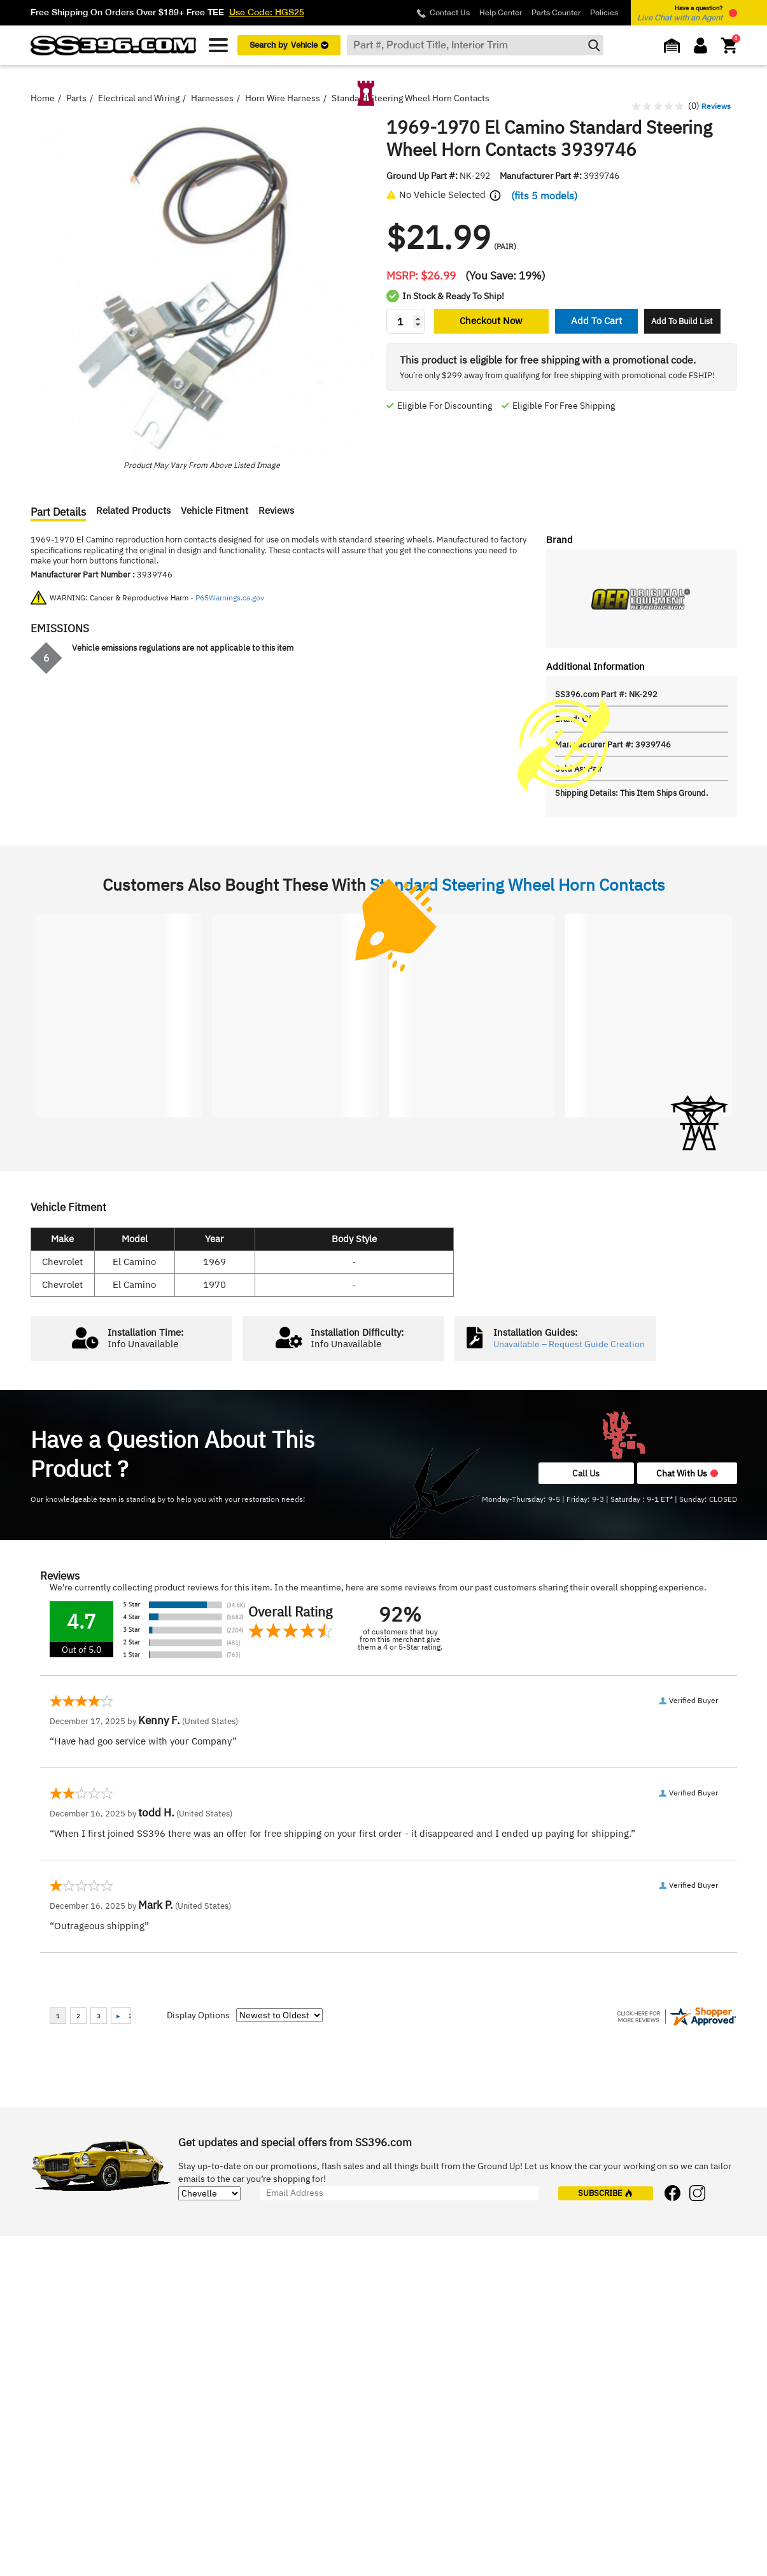 The width and height of the screenshot is (767, 2576). What do you see at coordinates (564, 745) in the screenshot?
I see `activate spinning blade attack or ability` at bounding box center [564, 745].